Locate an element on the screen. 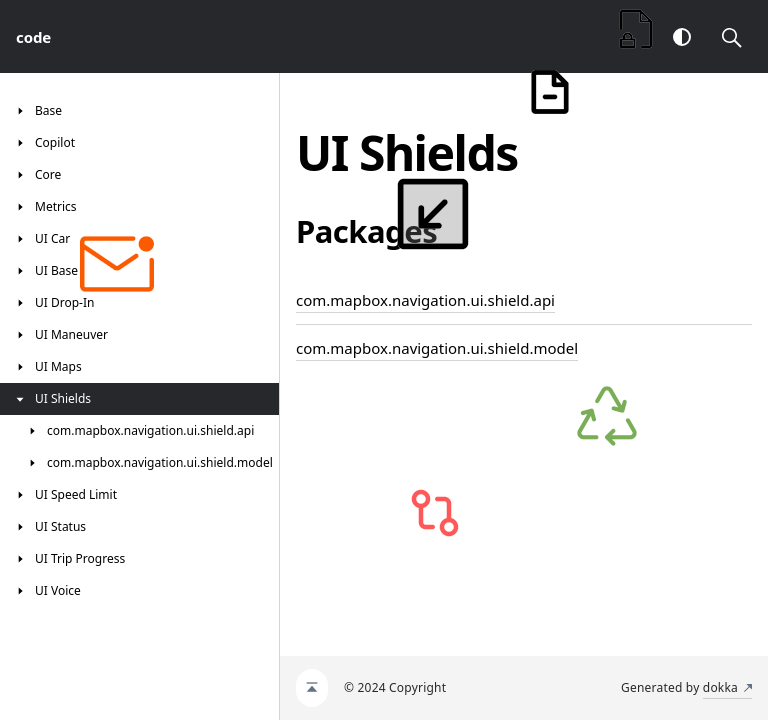  indicates unread messages or notifications is located at coordinates (117, 264).